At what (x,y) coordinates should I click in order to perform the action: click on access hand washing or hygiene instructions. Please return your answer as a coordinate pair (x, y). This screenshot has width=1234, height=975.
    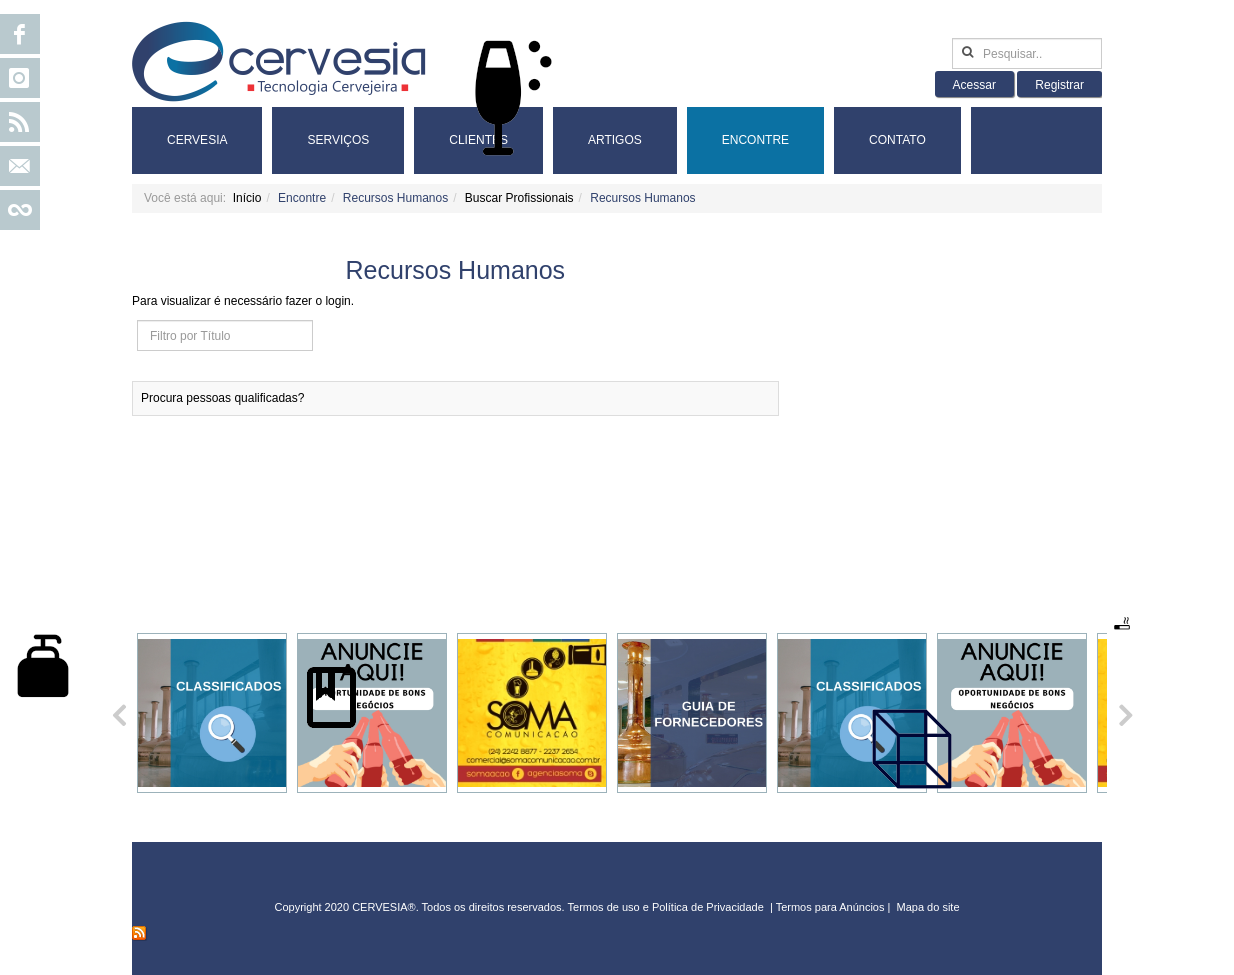
    Looking at the image, I should click on (43, 667).